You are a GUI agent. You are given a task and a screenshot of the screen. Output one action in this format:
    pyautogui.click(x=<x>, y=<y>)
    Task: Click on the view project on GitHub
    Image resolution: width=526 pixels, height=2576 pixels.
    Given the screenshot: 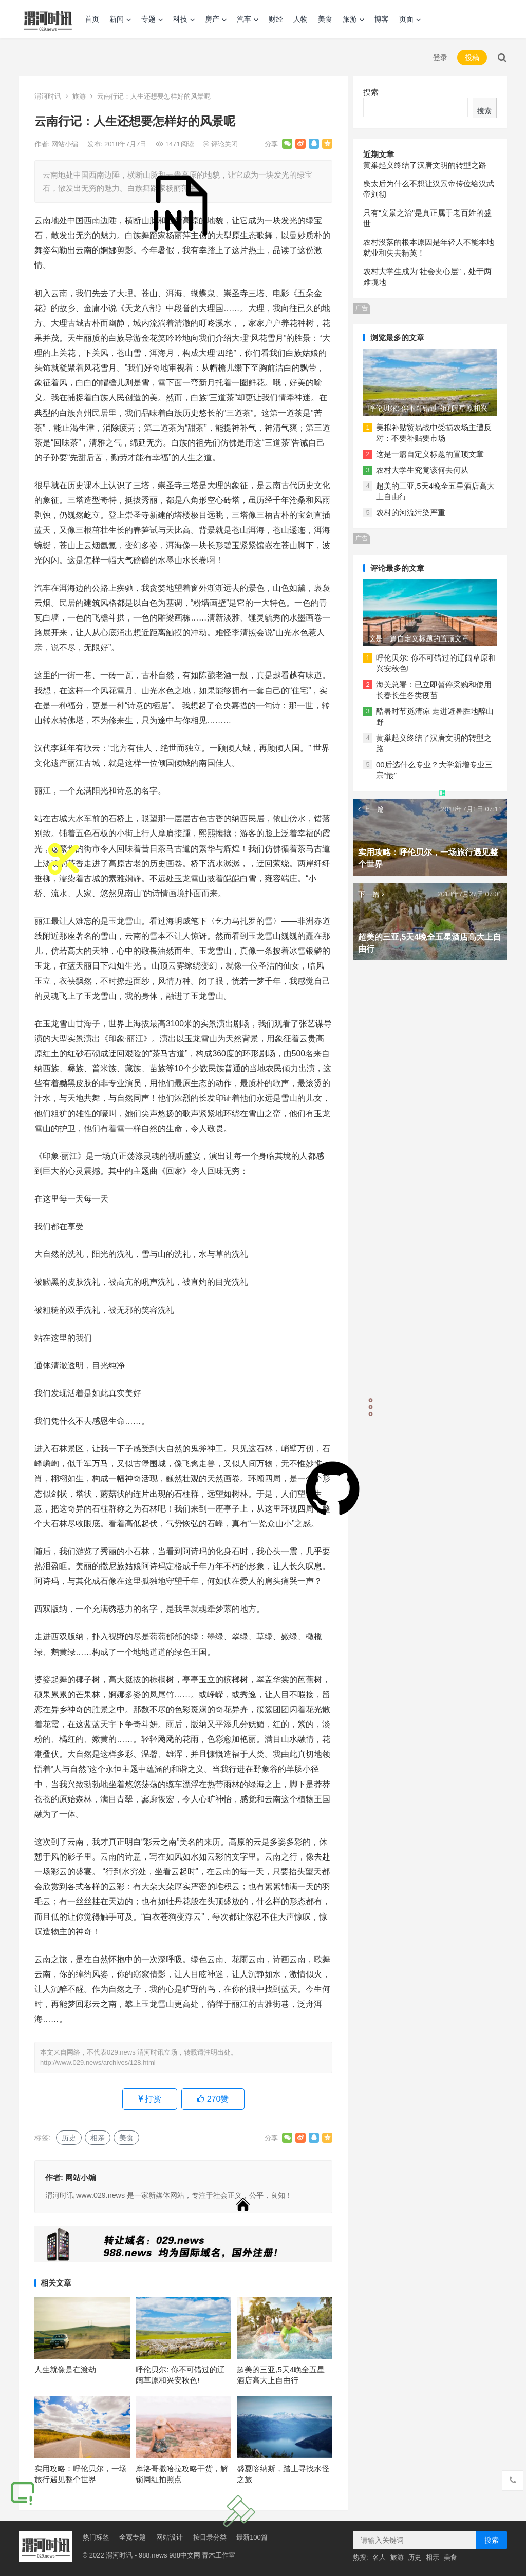 What is the action you would take?
    pyautogui.click(x=332, y=1488)
    